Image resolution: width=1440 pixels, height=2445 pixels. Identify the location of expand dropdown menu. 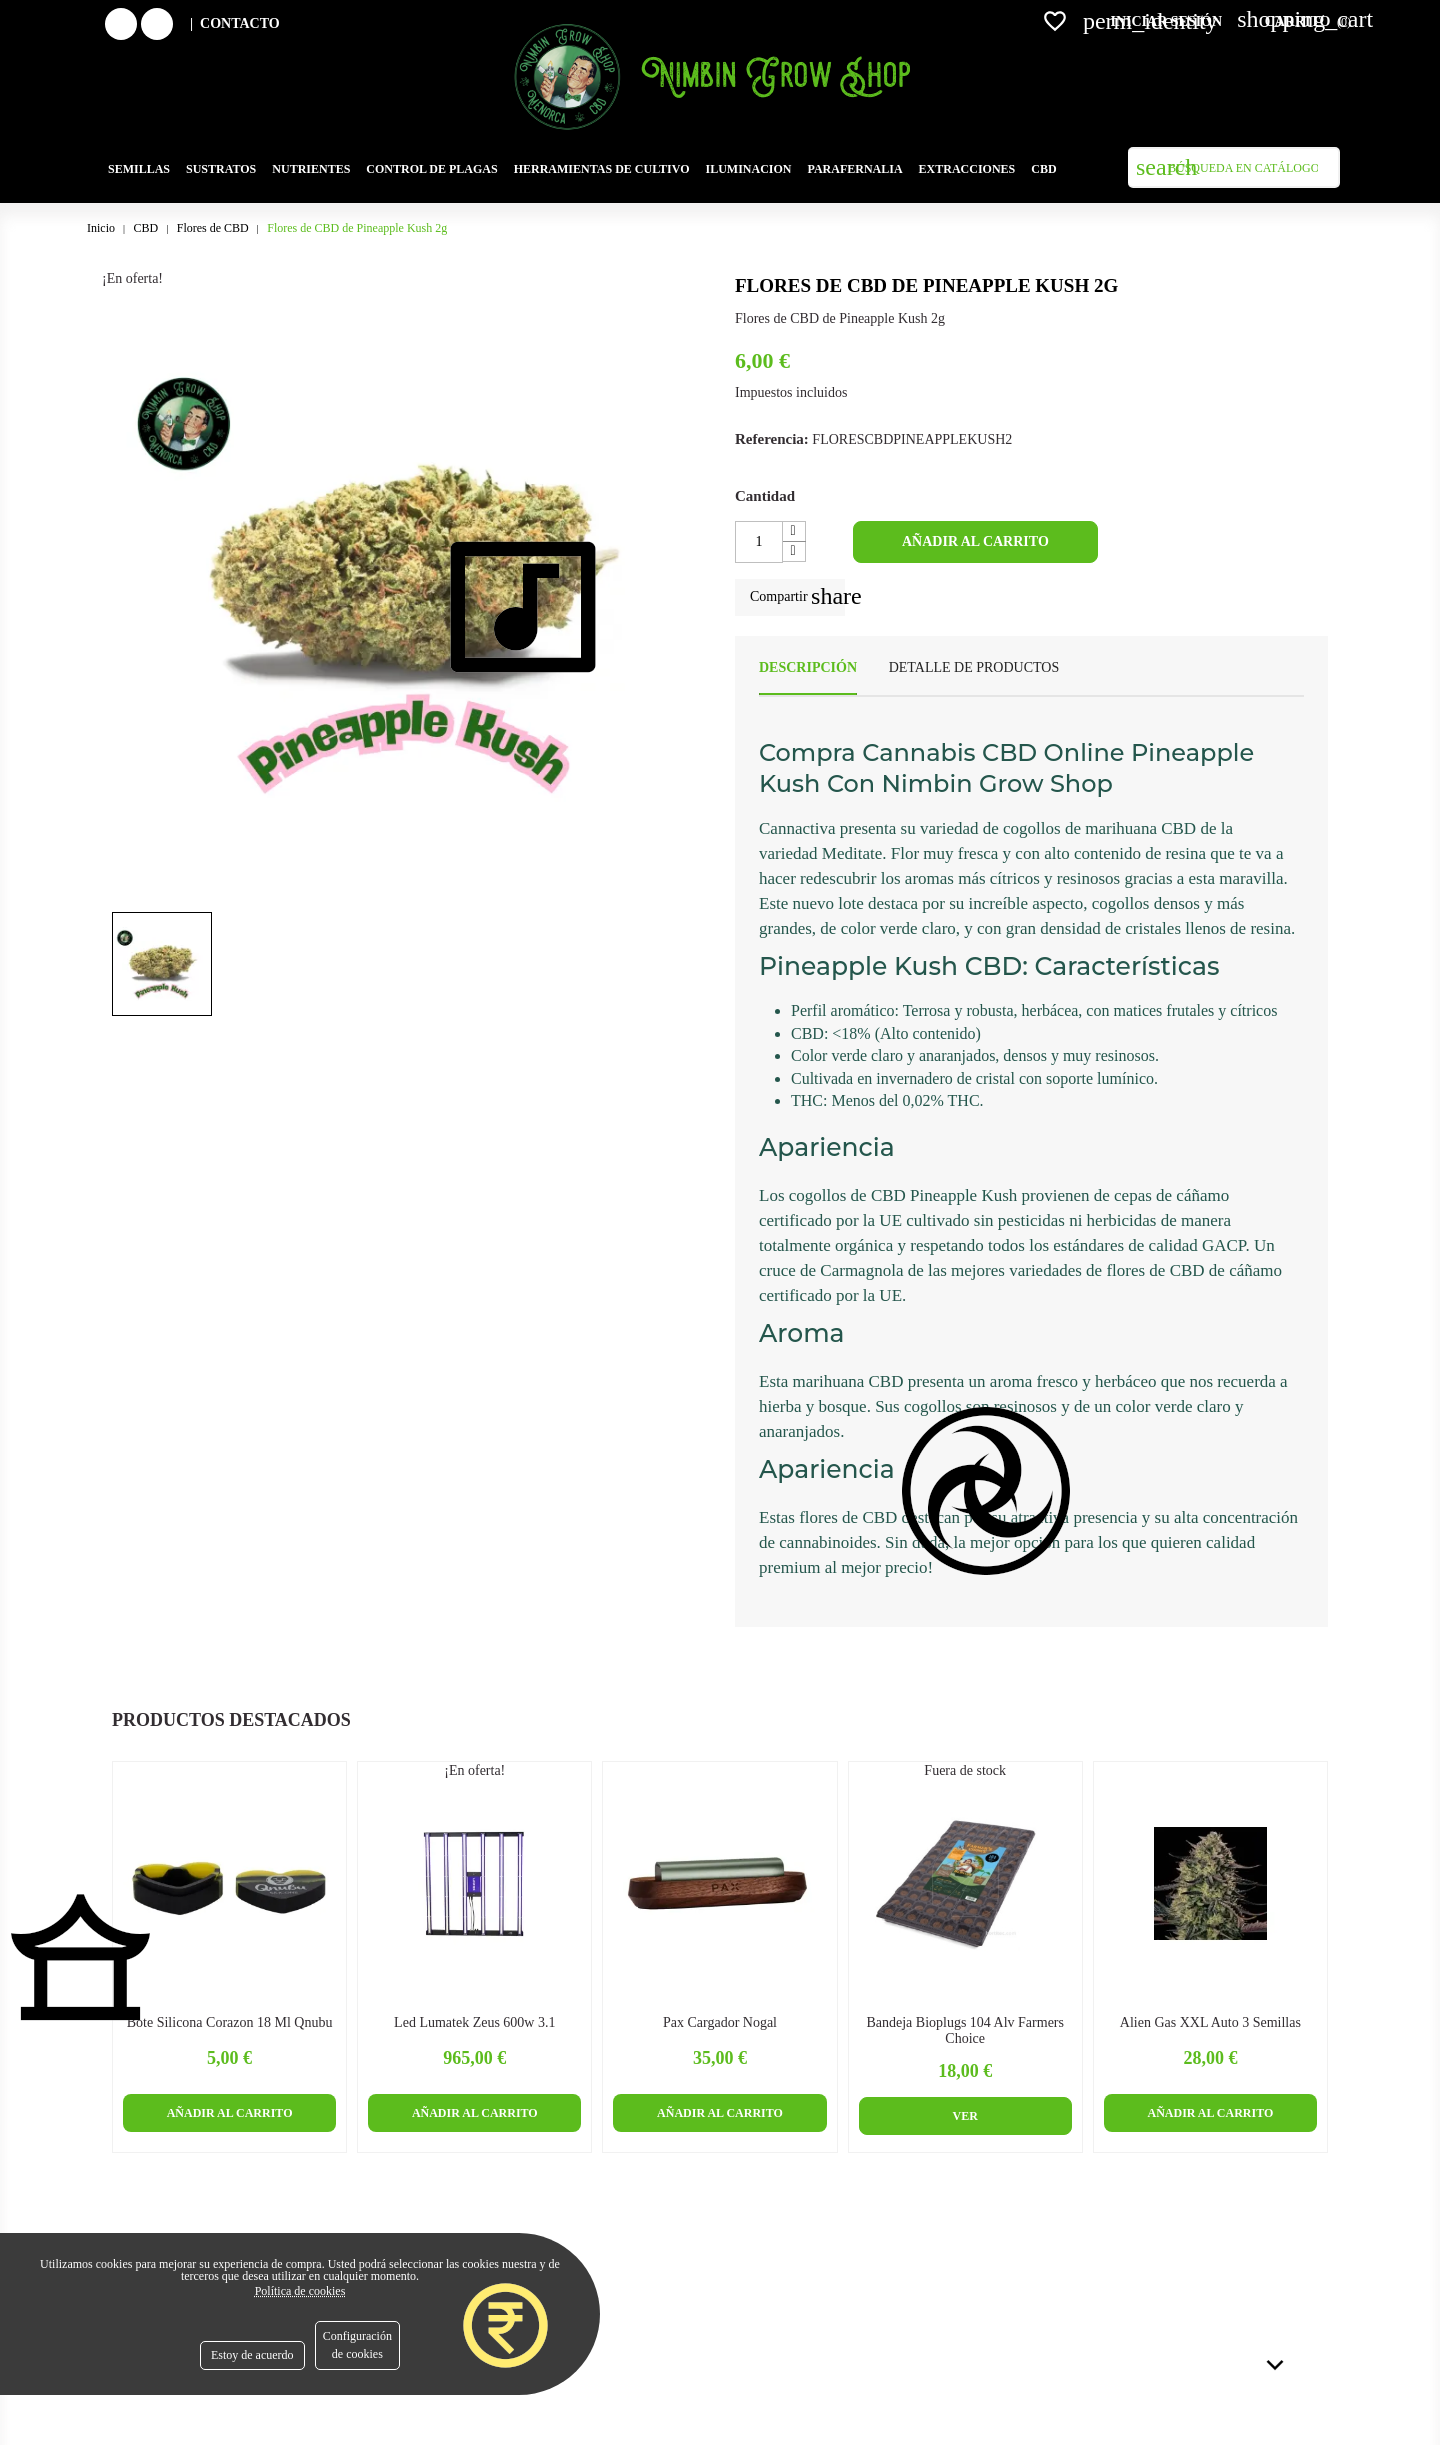
(1275, 2365).